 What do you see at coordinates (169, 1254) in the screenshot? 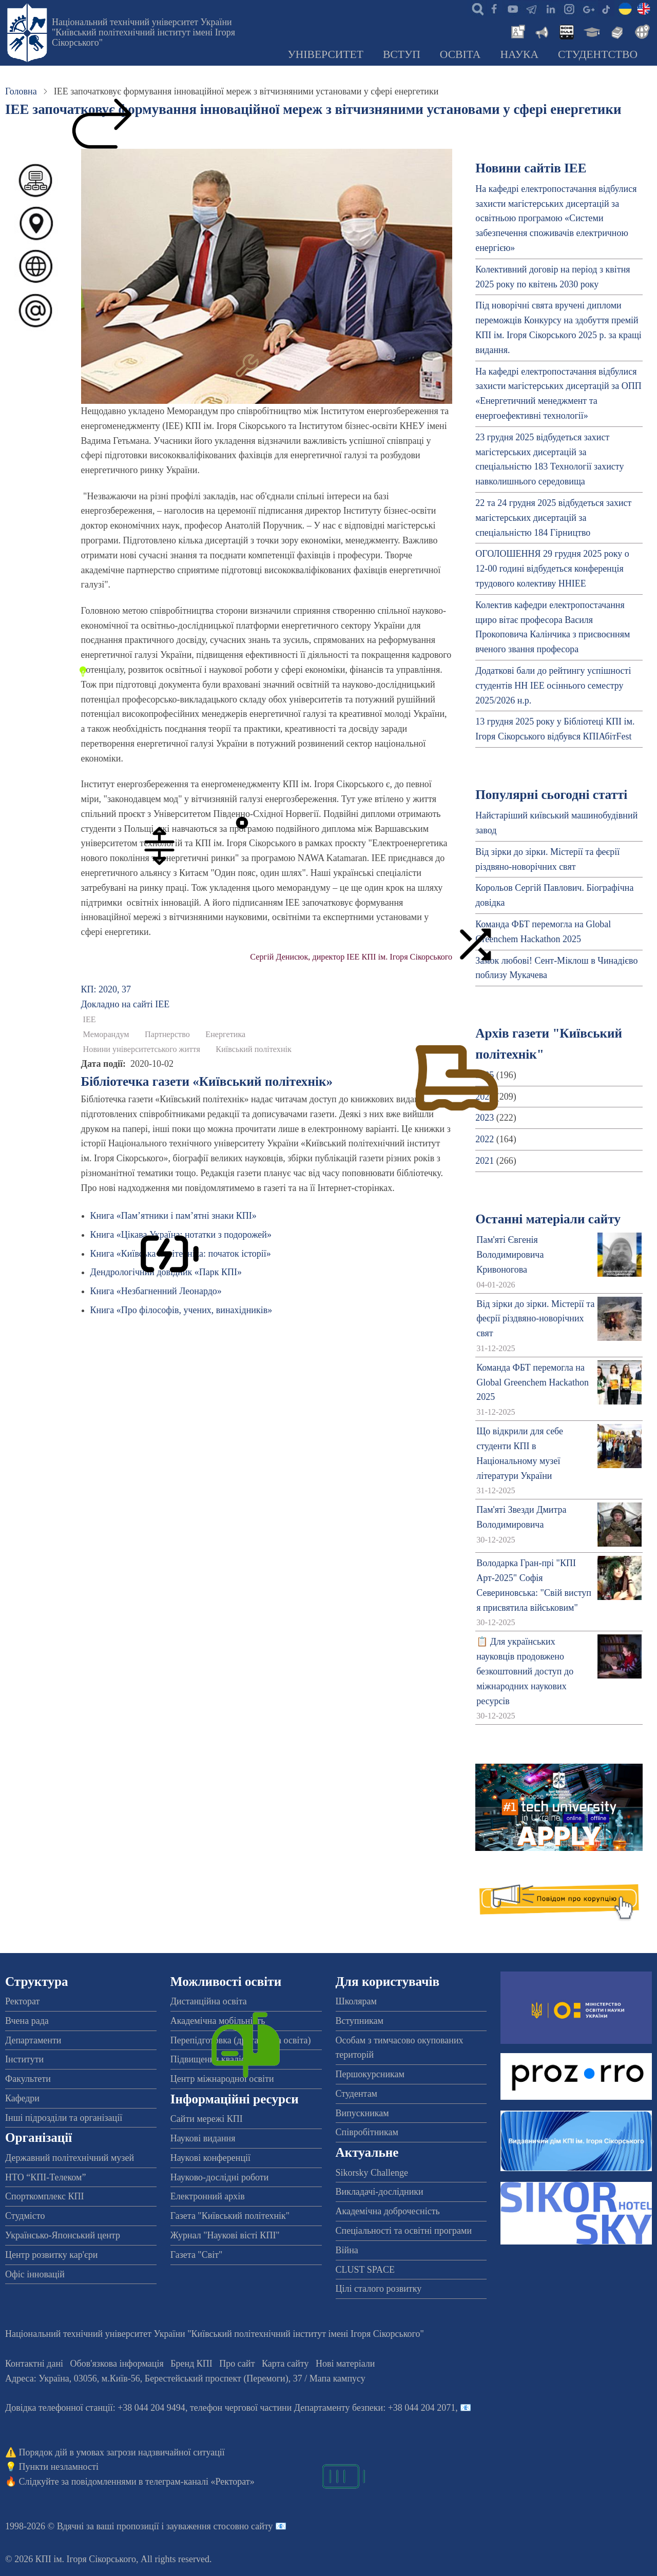
I see `indicates device is currently charging` at bounding box center [169, 1254].